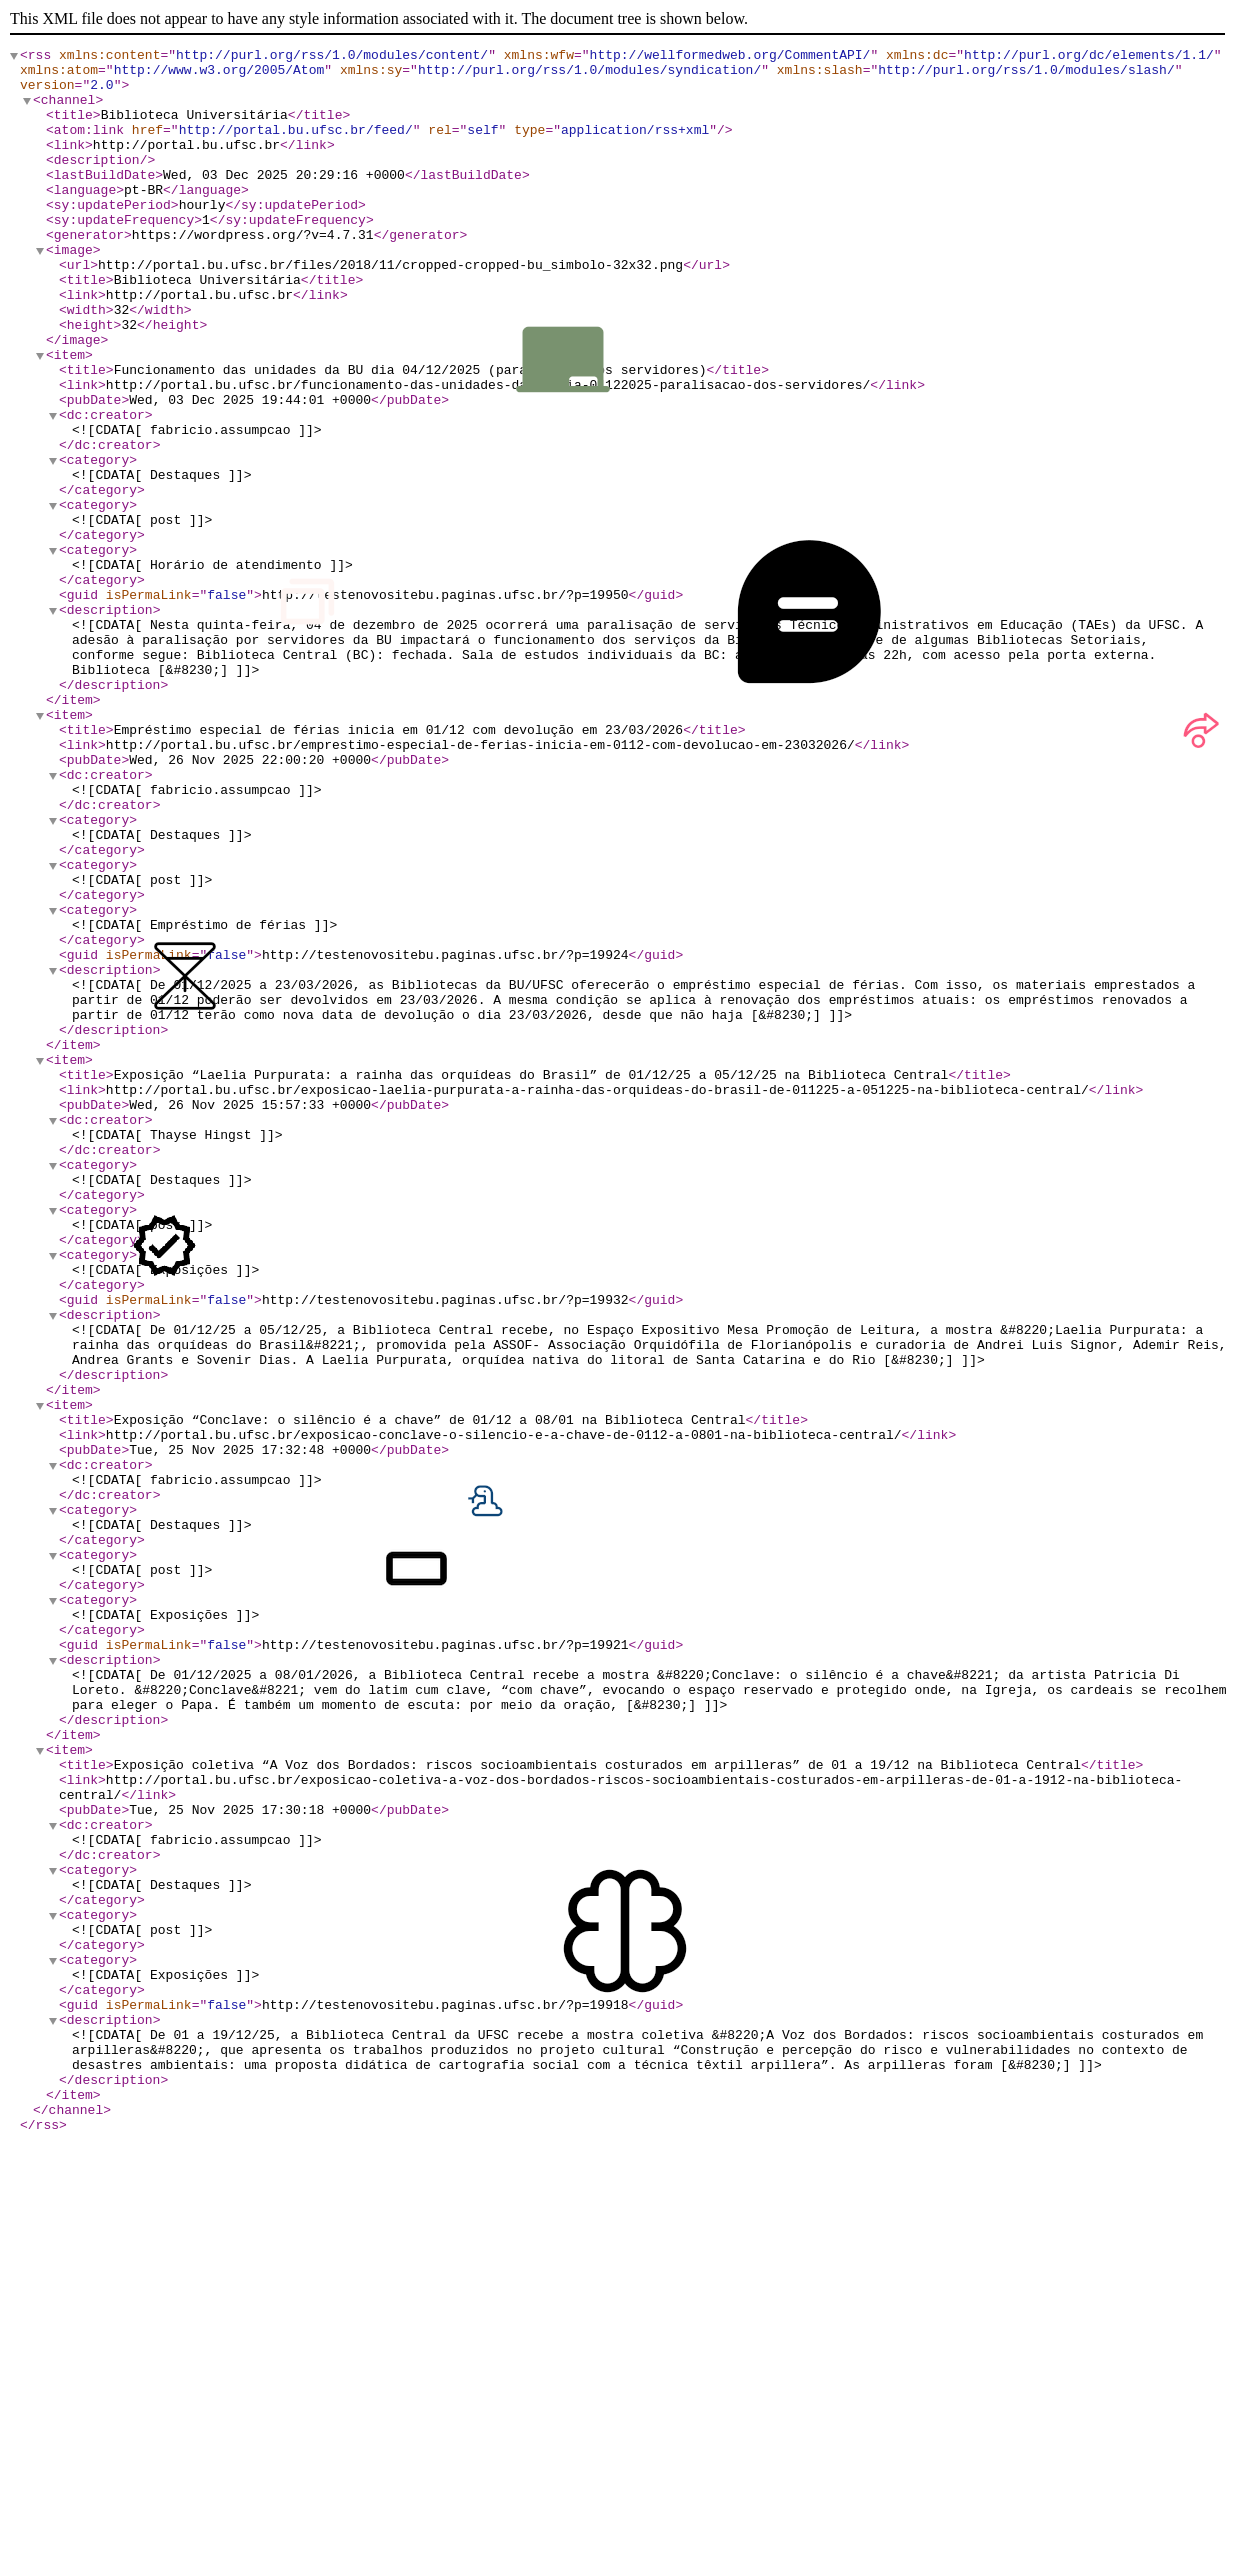  Describe the element at coordinates (185, 976) in the screenshot. I see `indicates loading or processing in progress` at that location.